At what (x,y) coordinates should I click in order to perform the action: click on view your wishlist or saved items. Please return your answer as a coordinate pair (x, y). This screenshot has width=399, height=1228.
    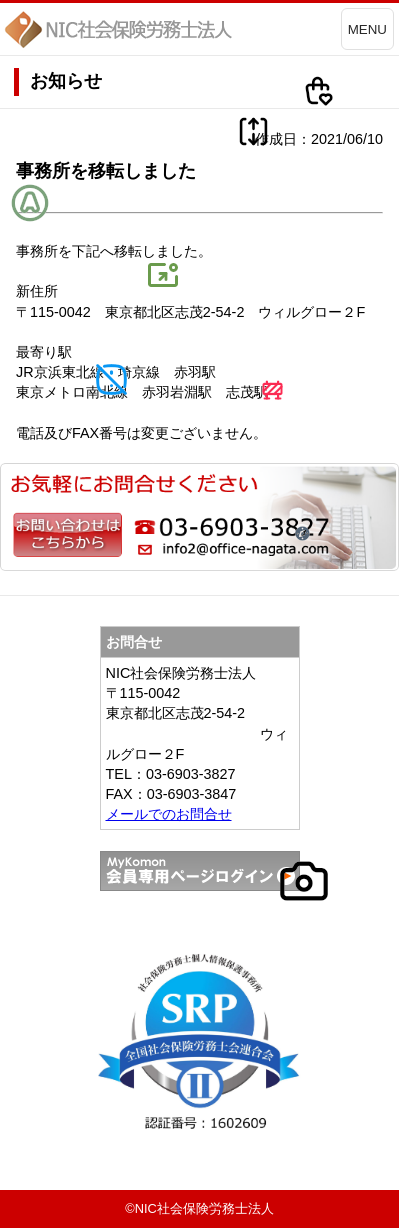
    Looking at the image, I should click on (317, 90).